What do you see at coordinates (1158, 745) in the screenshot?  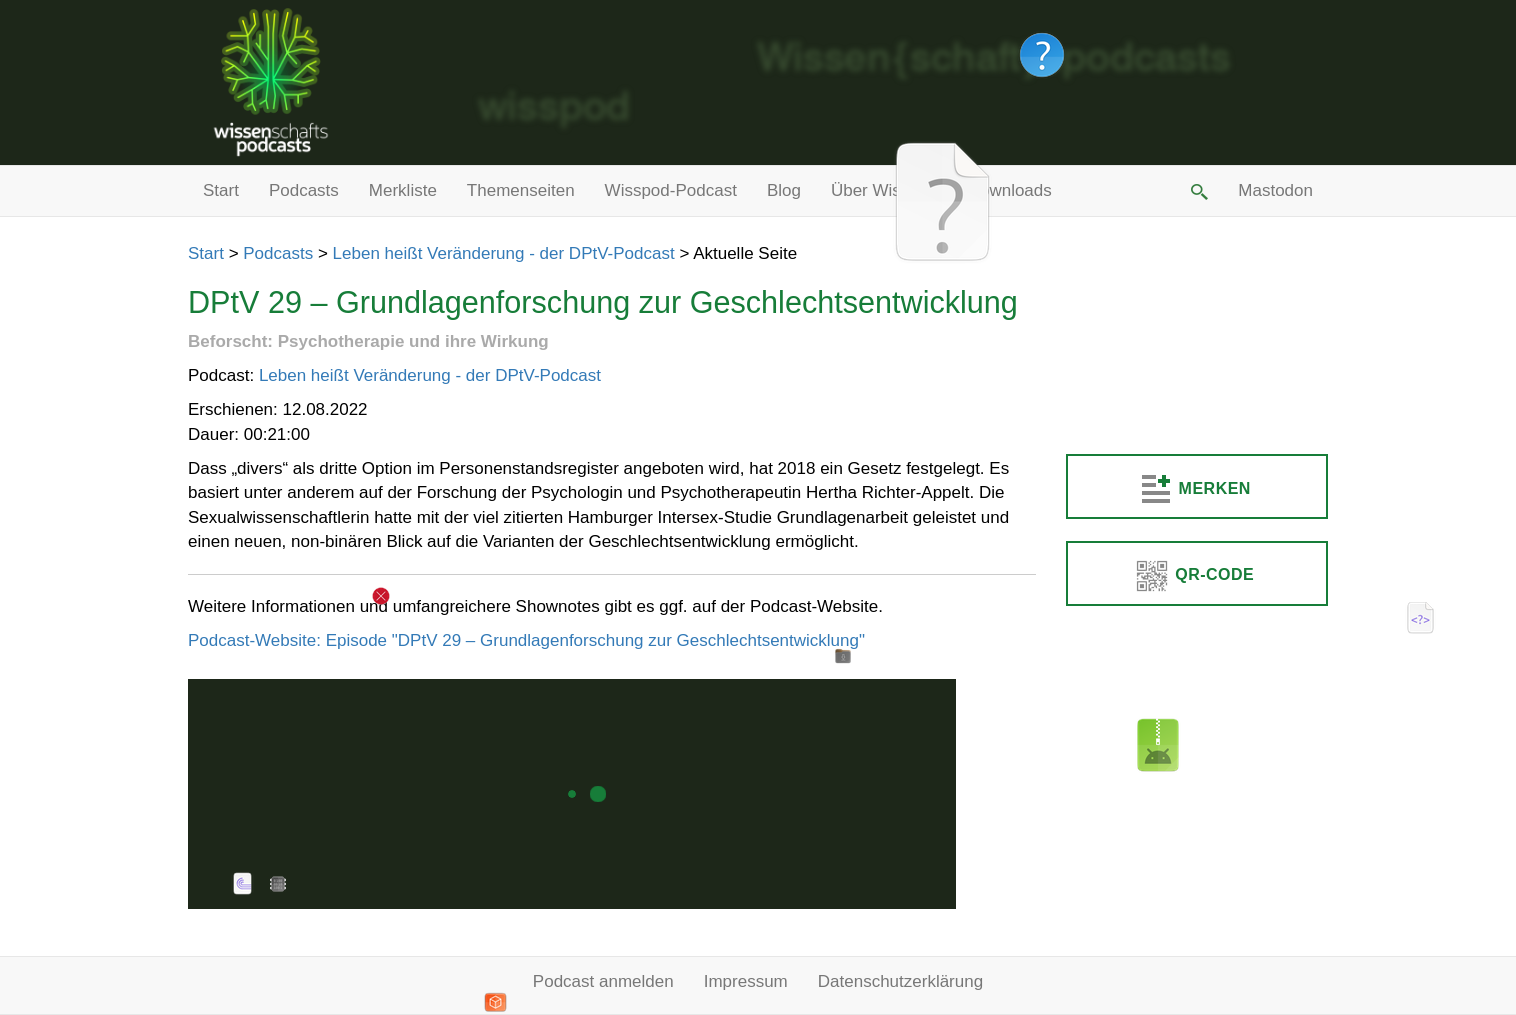 I see `an android application package file` at bounding box center [1158, 745].